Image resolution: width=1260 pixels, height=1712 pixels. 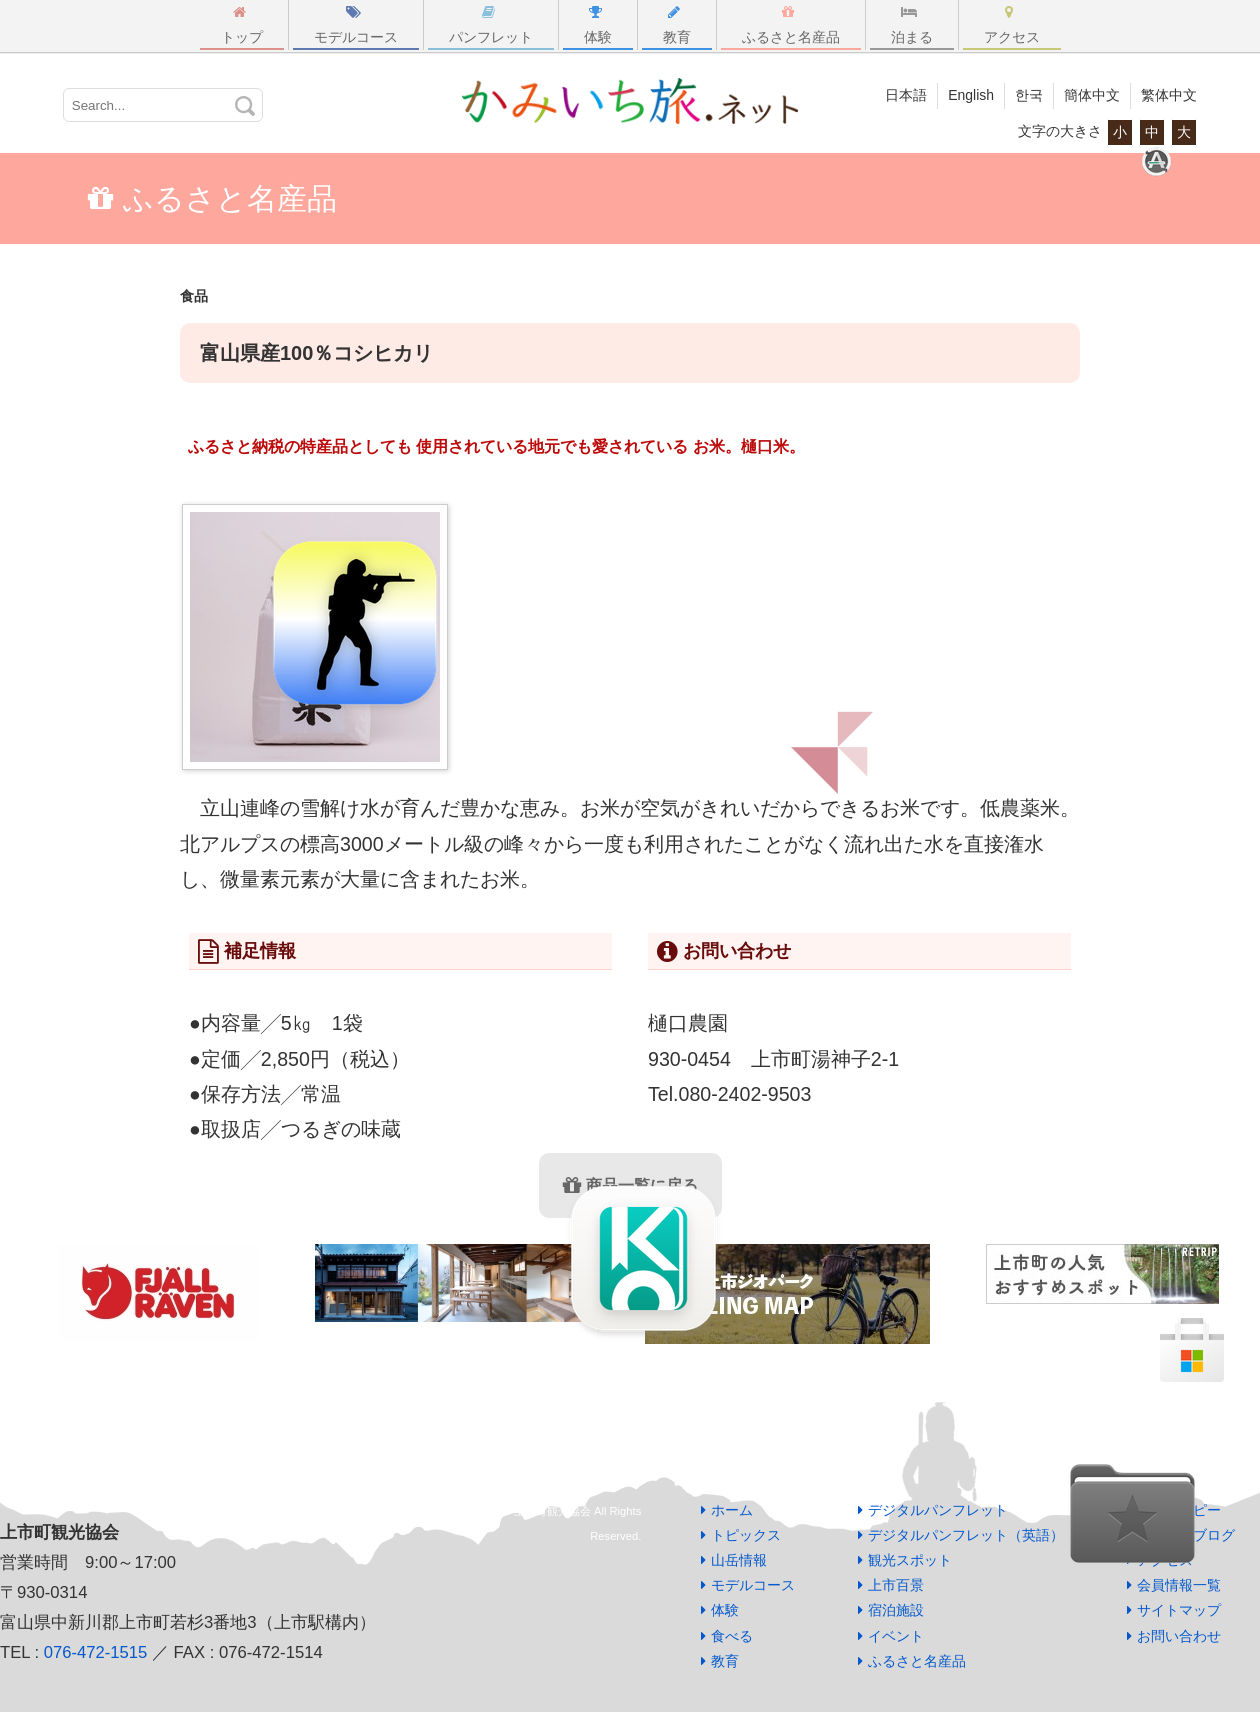 What do you see at coordinates (832, 753) in the screenshot?
I see `open the adwaita demo application` at bounding box center [832, 753].